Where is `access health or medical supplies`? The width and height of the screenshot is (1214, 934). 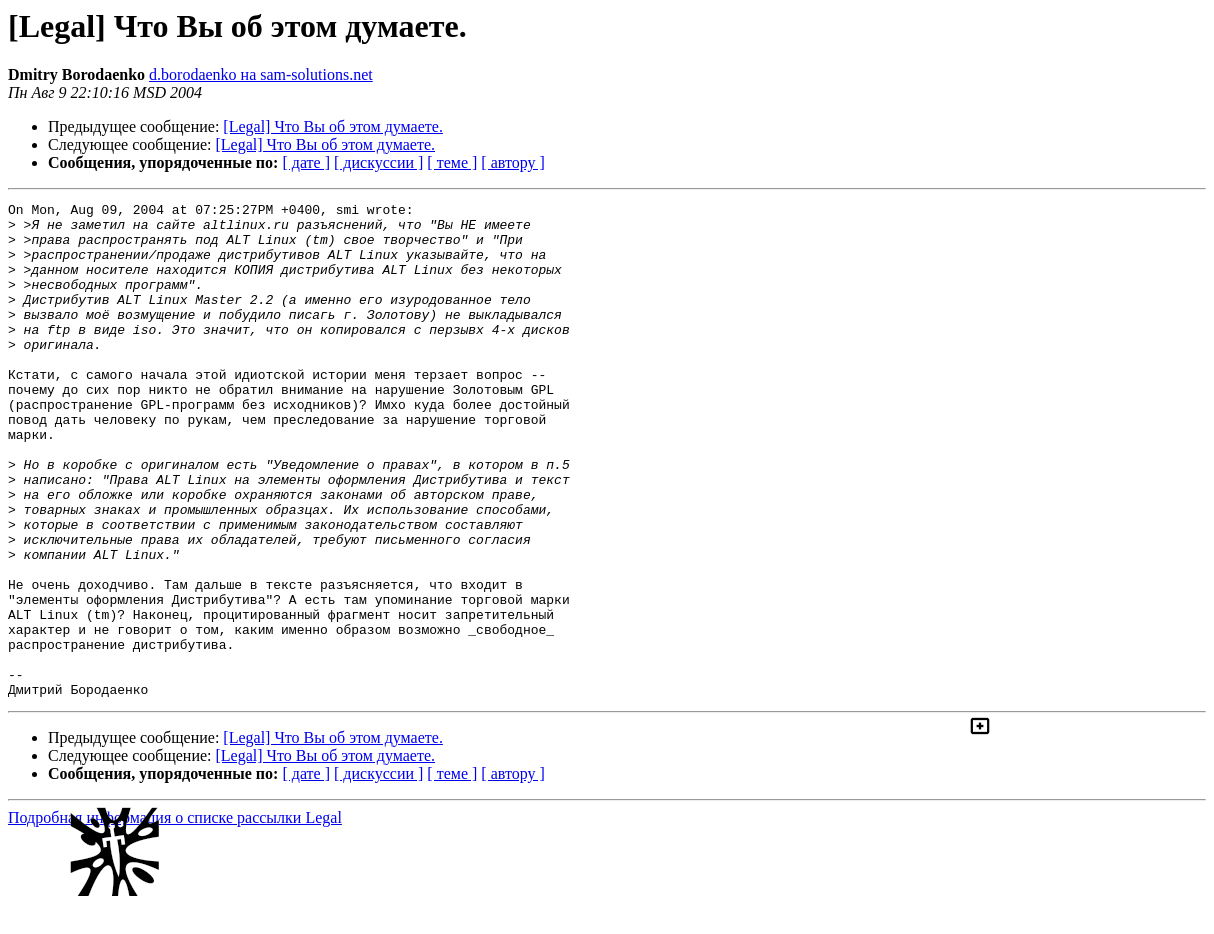 access health or medical supplies is located at coordinates (980, 726).